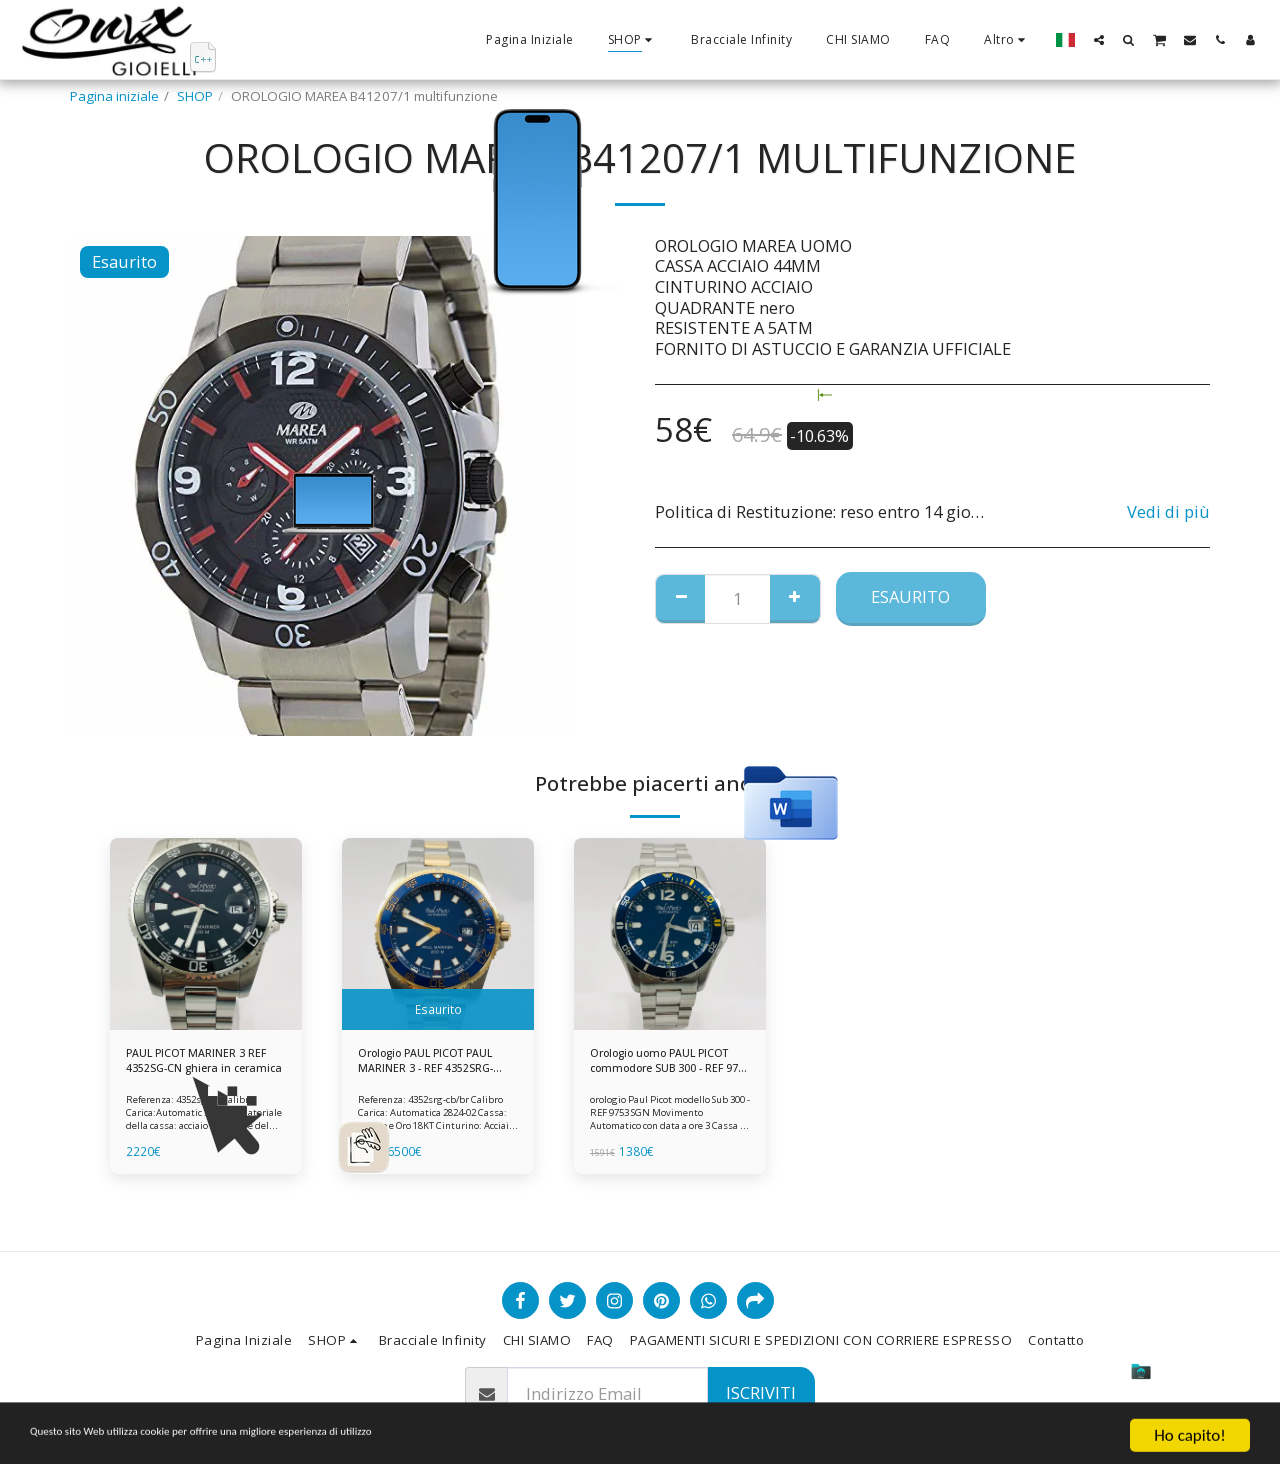  I want to click on open folder containing Microsoft Word documents, so click(790, 805).